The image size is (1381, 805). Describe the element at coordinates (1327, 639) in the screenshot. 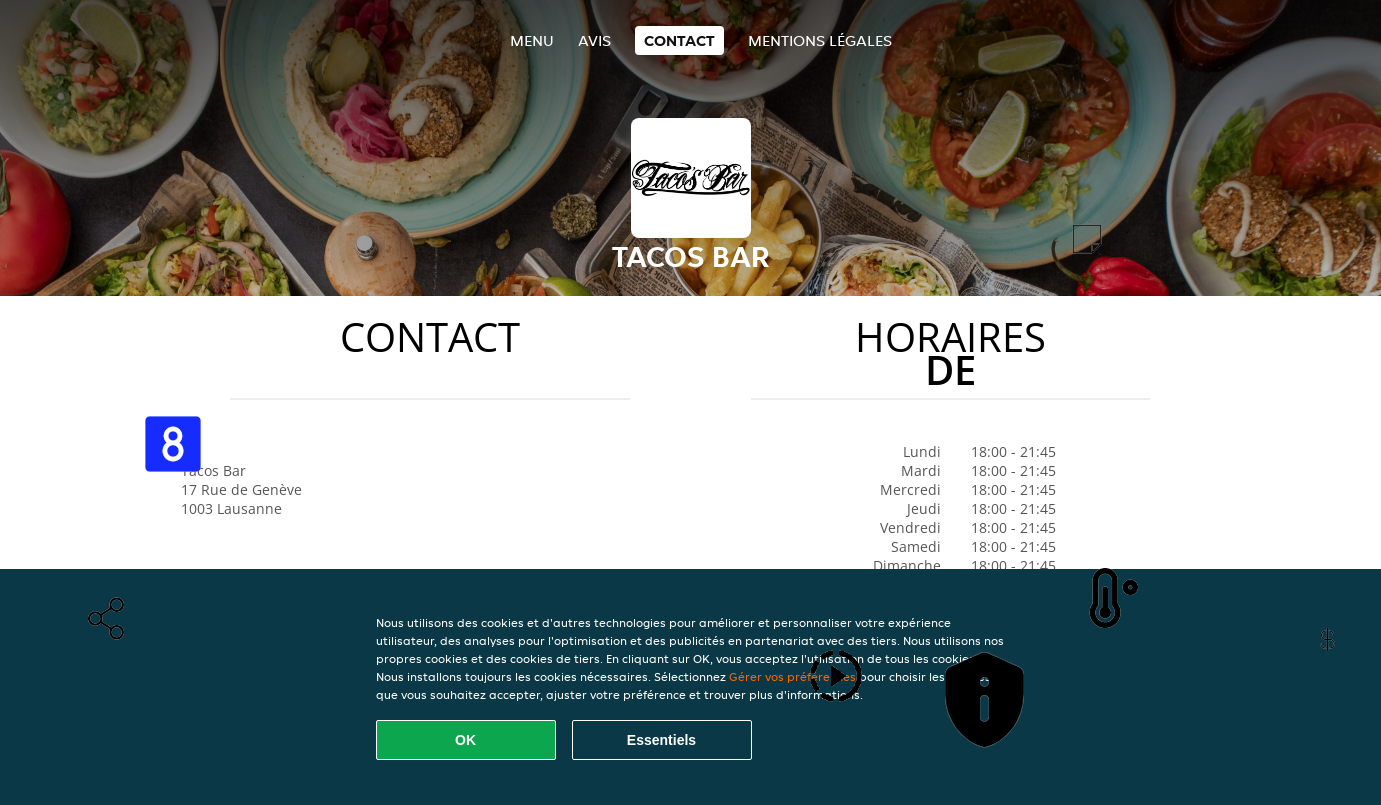

I see `view account balance or financial information` at that location.